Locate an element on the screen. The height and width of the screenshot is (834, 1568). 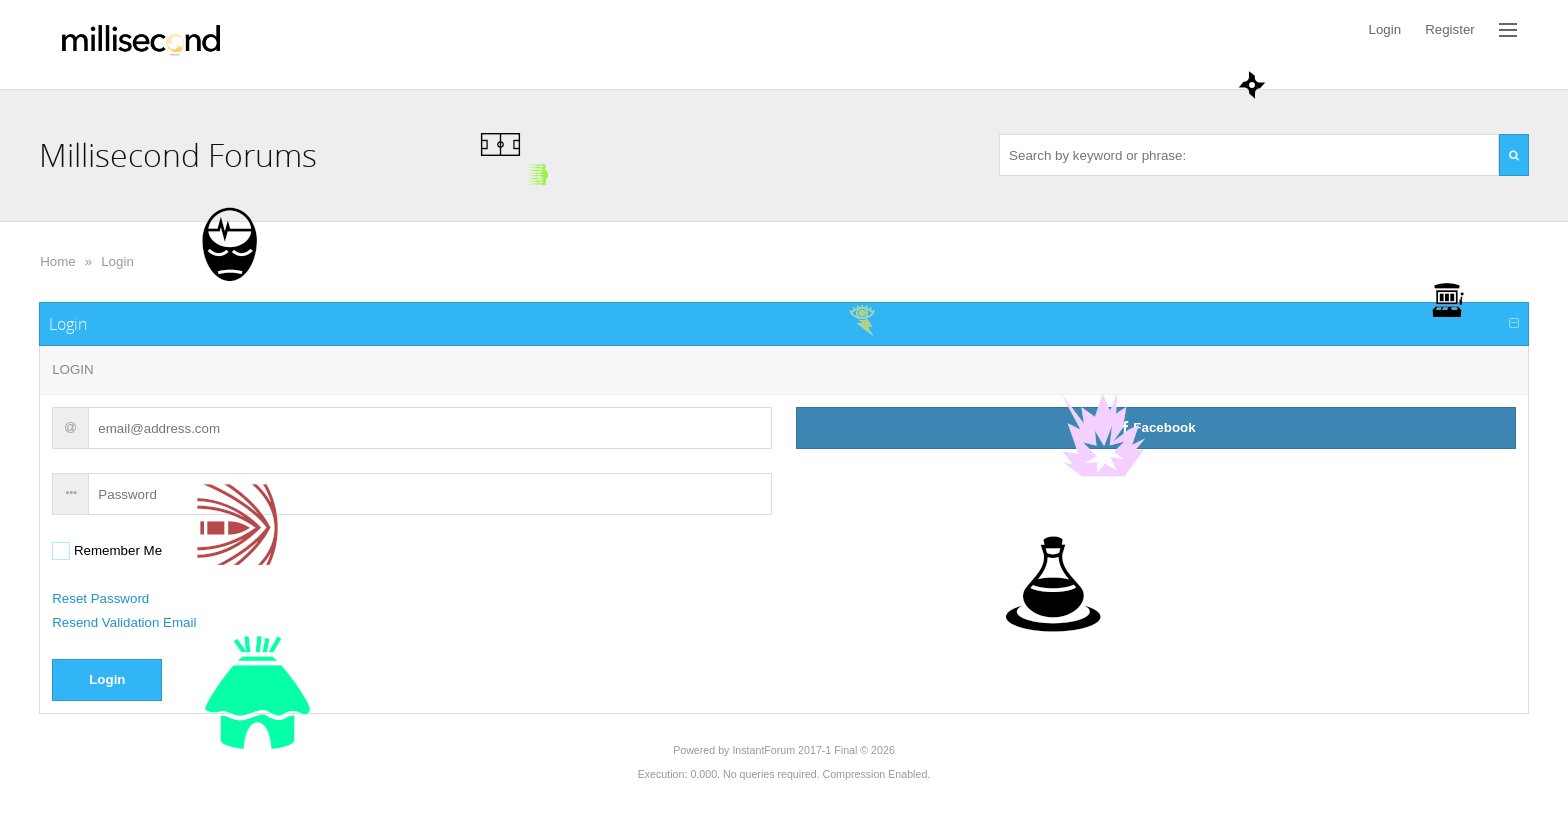
indicates a powerful visual effect or shocking revelation is located at coordinates (862, 320).